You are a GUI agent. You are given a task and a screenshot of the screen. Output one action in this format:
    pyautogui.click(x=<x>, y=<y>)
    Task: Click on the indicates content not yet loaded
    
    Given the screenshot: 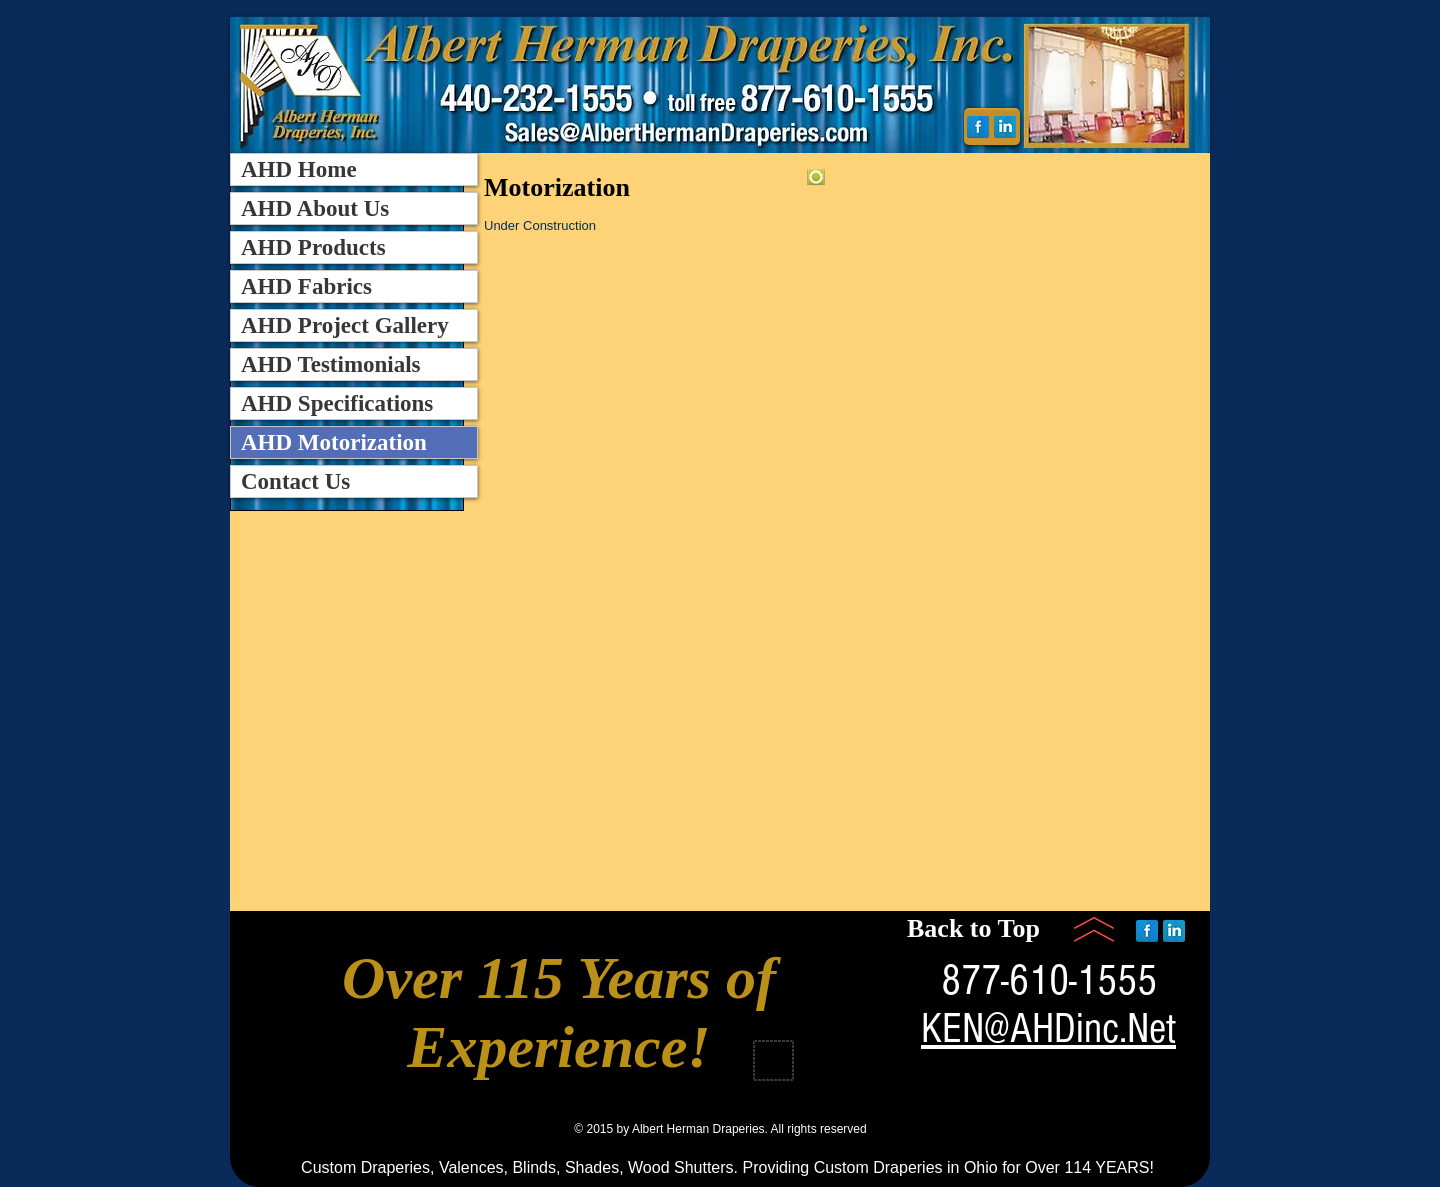 What is the action you would take?
    pyautogui.click(x=773, y=1060)
    